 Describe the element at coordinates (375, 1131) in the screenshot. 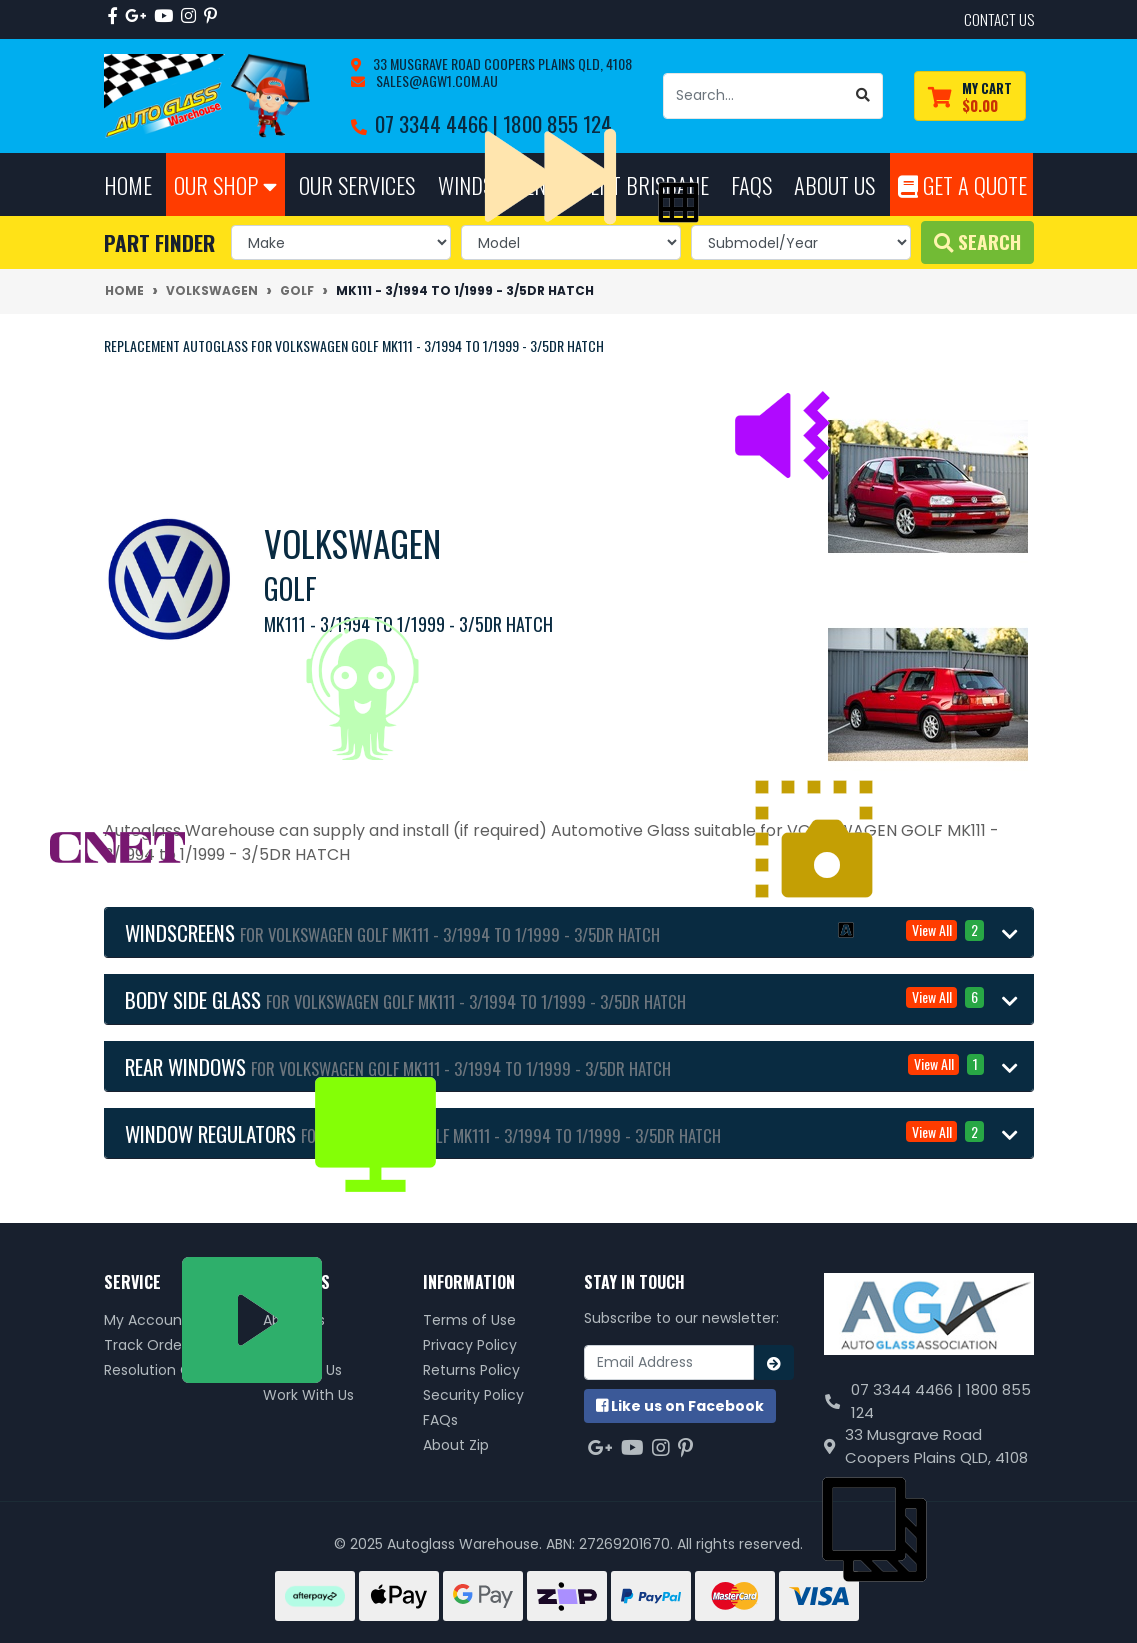

I see `access desktop or computer settings` at that location.